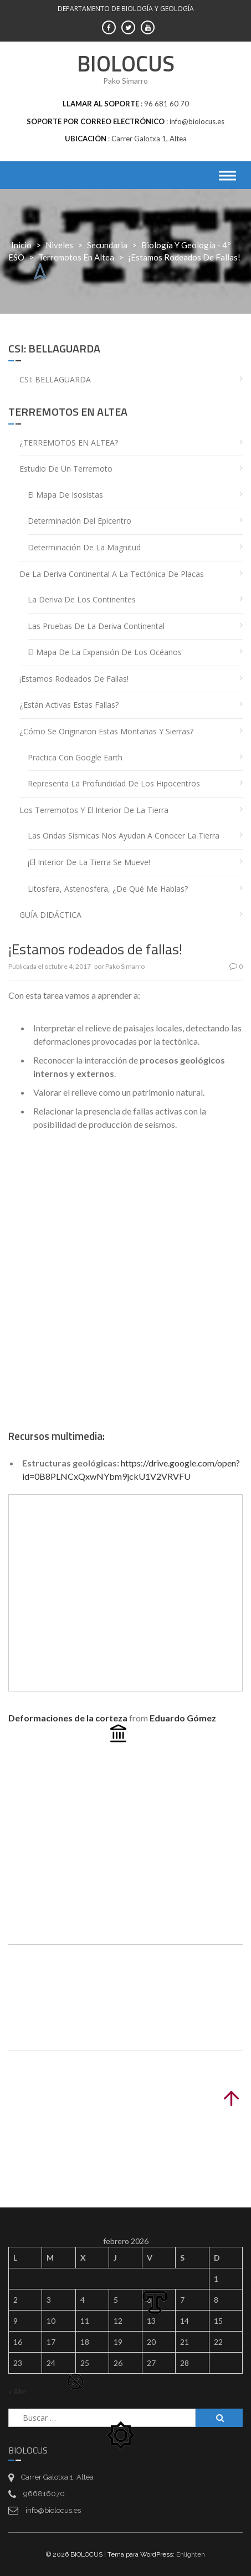  What do you see at coordinates (231, 2098) in the screenshot?
I see `scroll to top of page` at bounding box center [231, 2098].